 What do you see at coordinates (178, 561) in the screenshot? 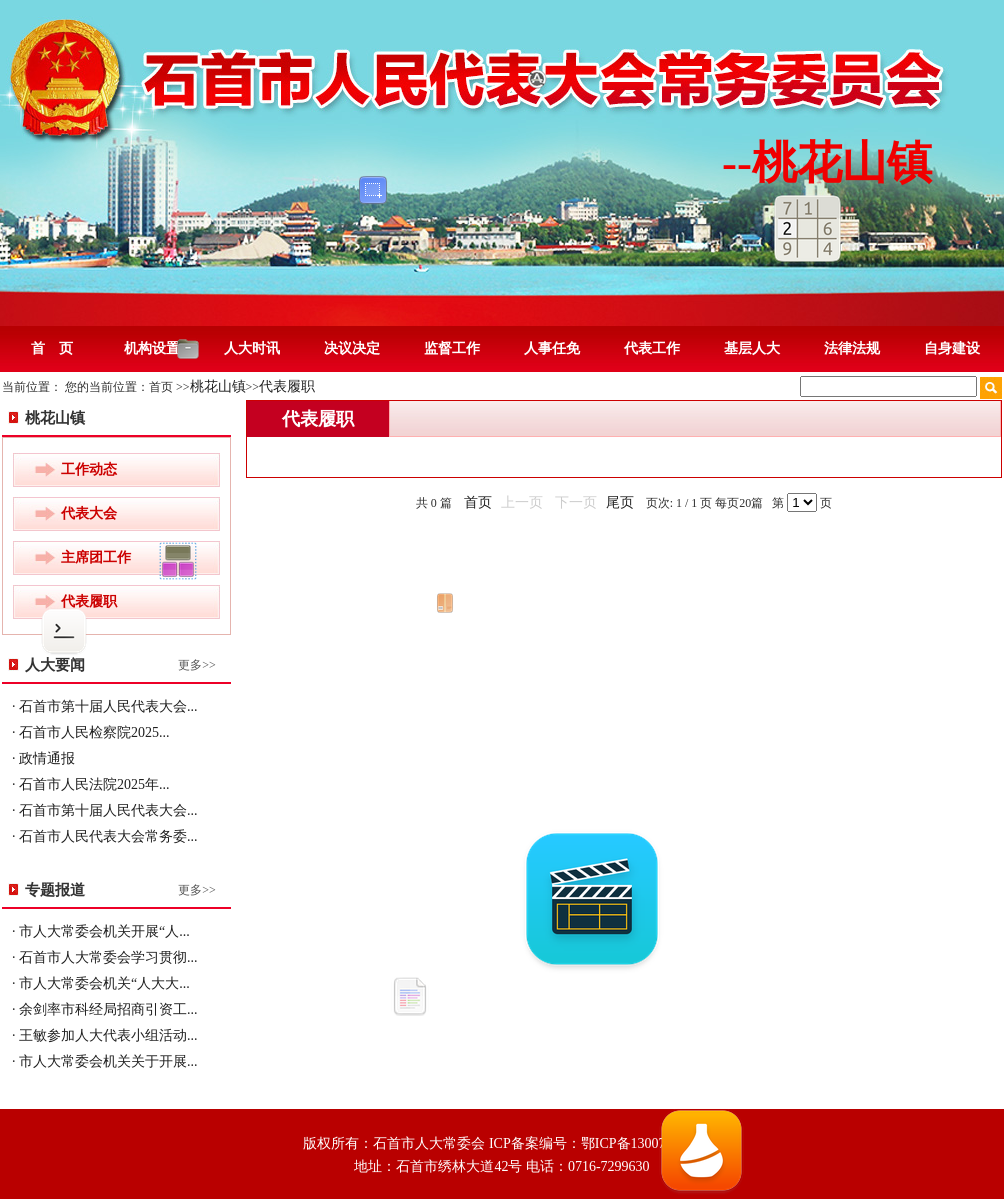
I see `select all items in the current view` at bounding box center [178, 561].